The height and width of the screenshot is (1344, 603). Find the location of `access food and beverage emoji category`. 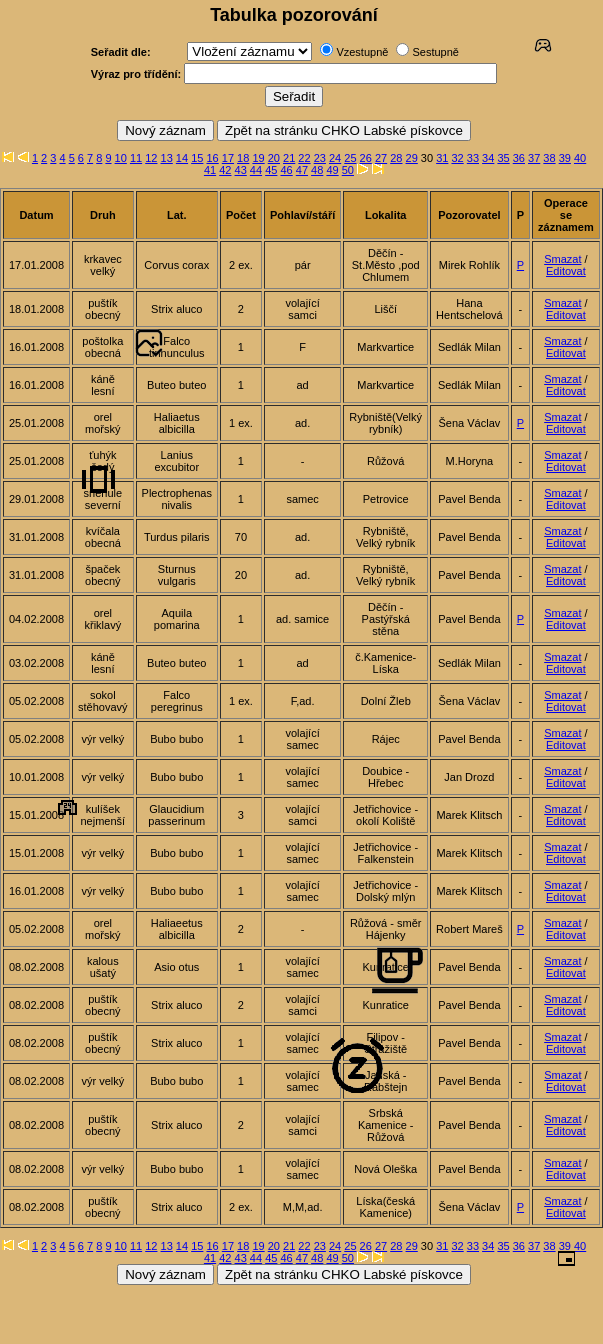

access food and beverage emoji category is located at coordinates (397, 970).